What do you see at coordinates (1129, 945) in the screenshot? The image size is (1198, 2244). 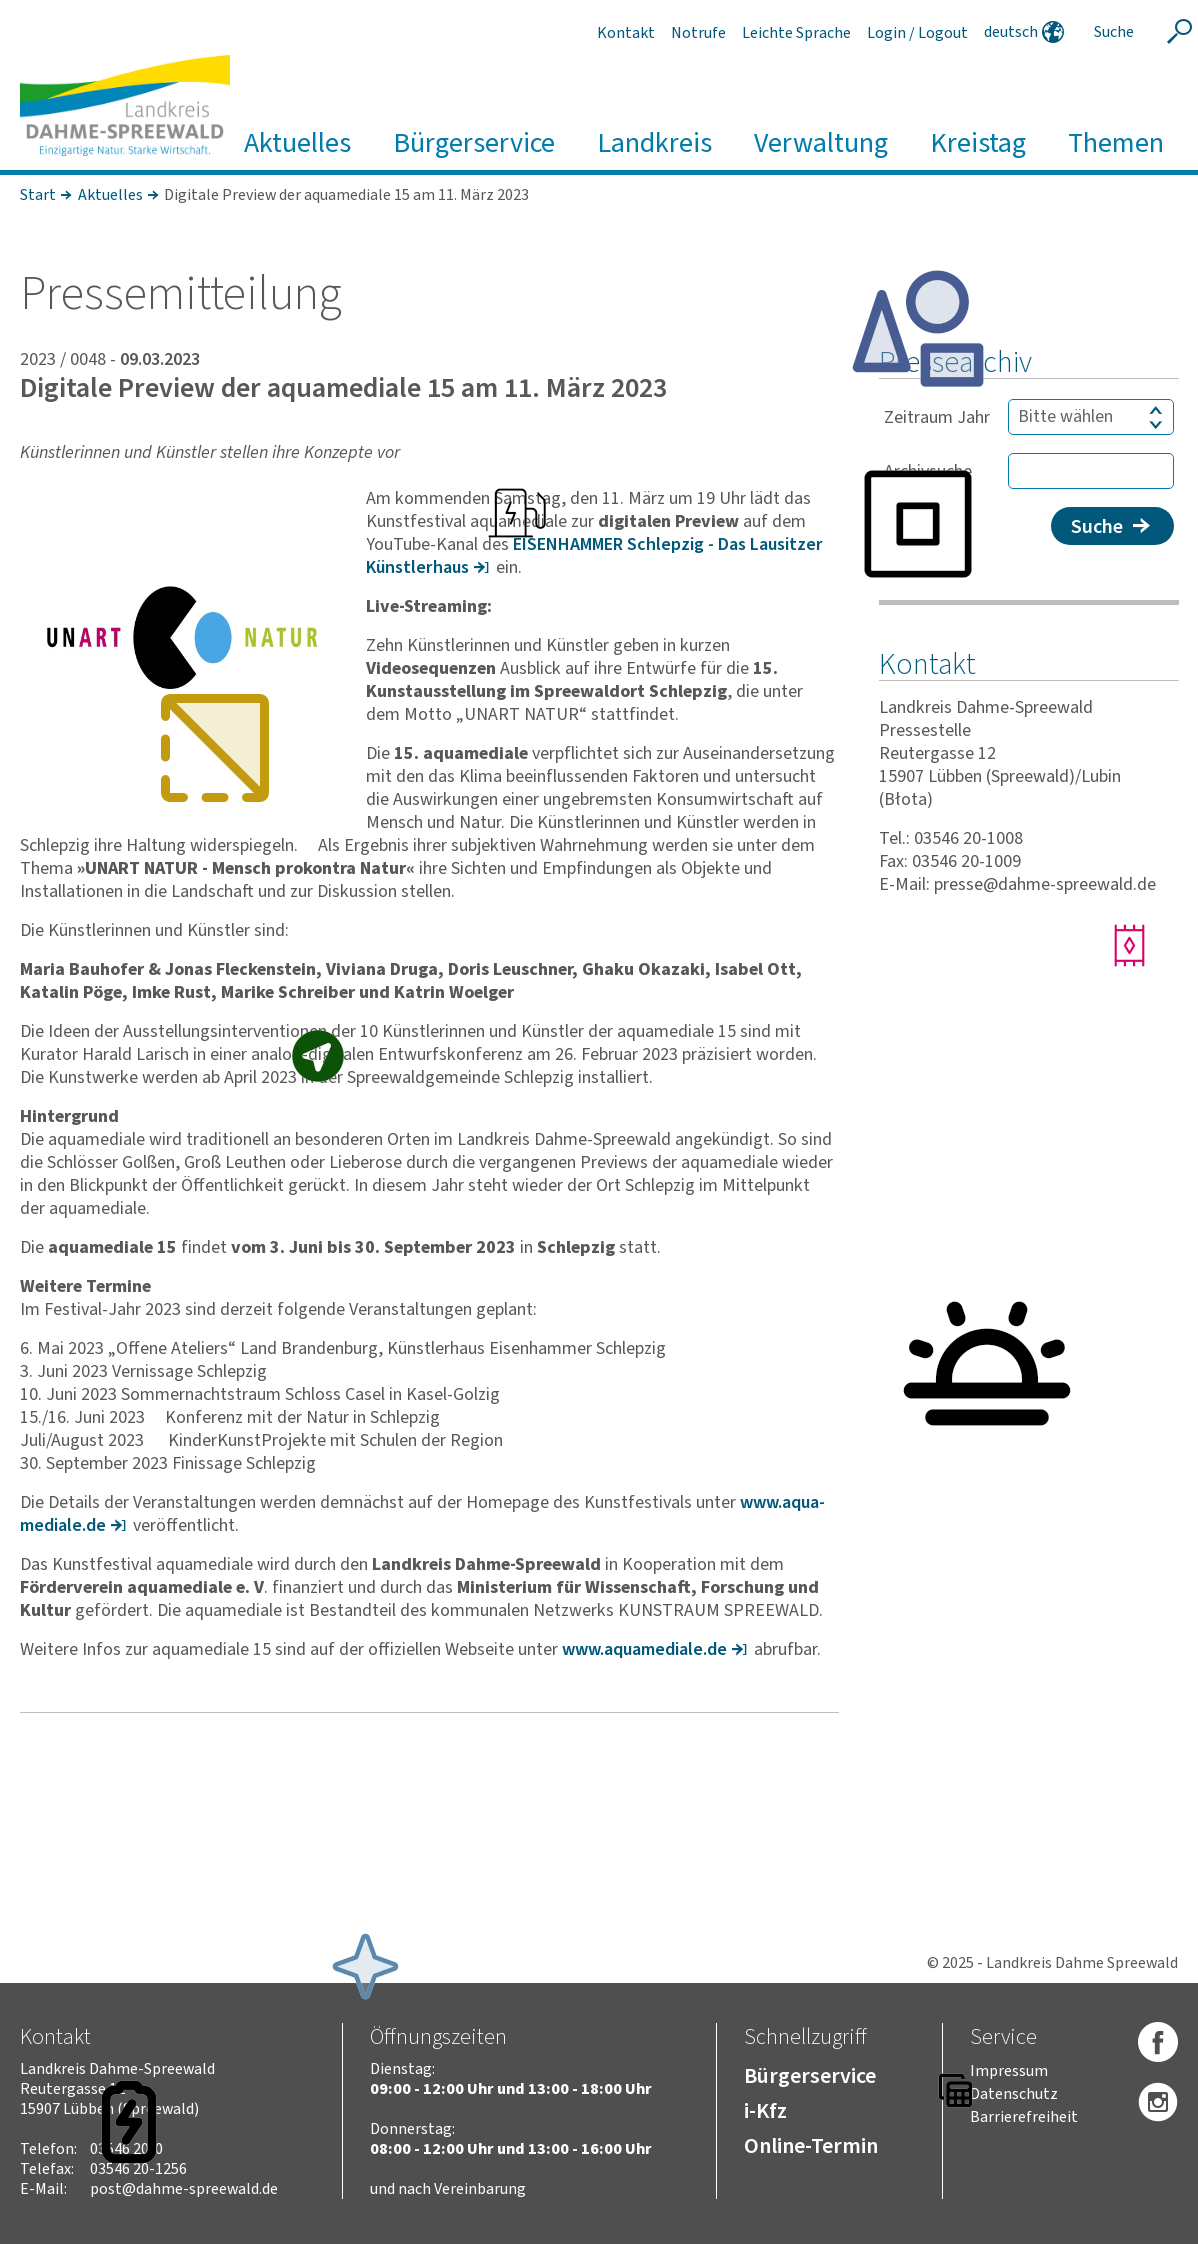 I see `view rug or carpet product` at bounding box center [1129, 945].